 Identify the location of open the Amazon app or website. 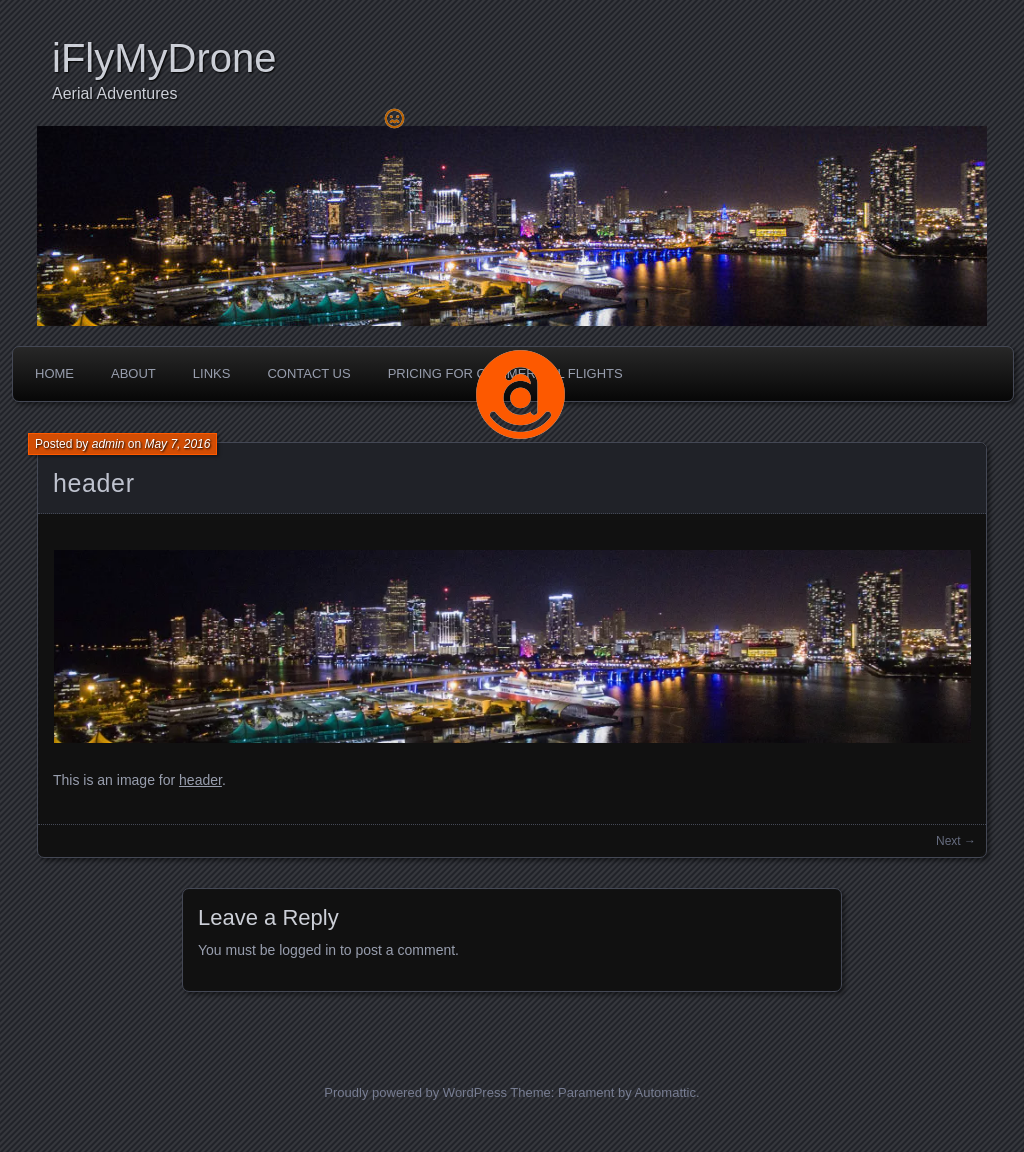
(520, 394).